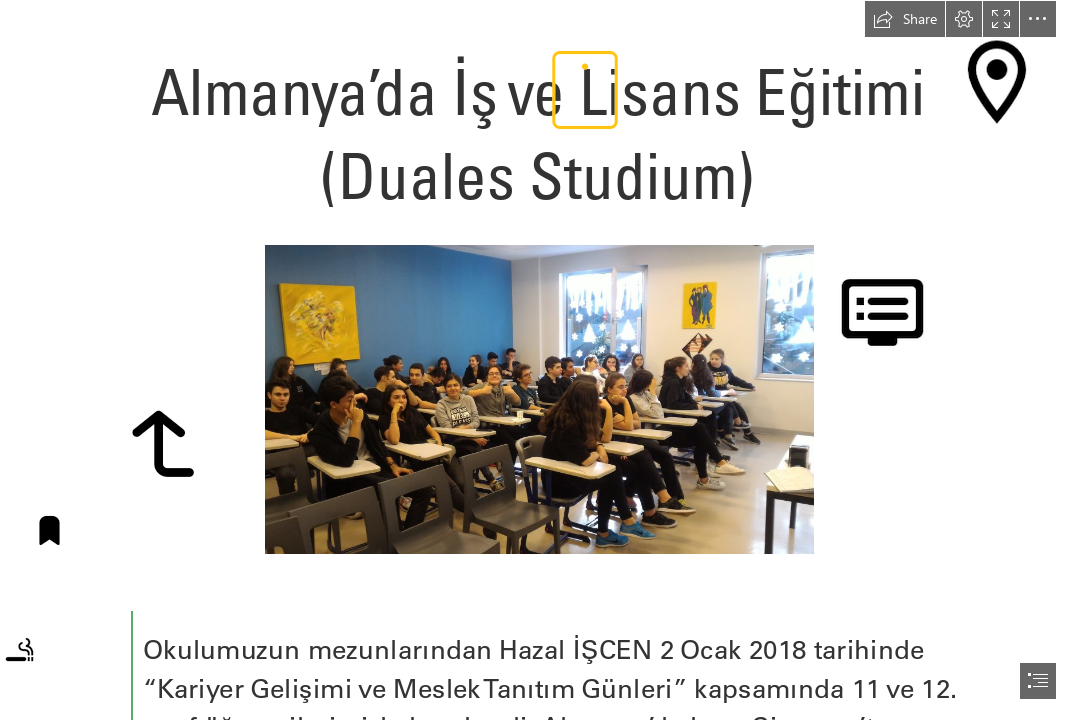  Describe the element at coordinates (163, 446) in the screenshot. I see `go back and up in navigation hierarchy` at that location.